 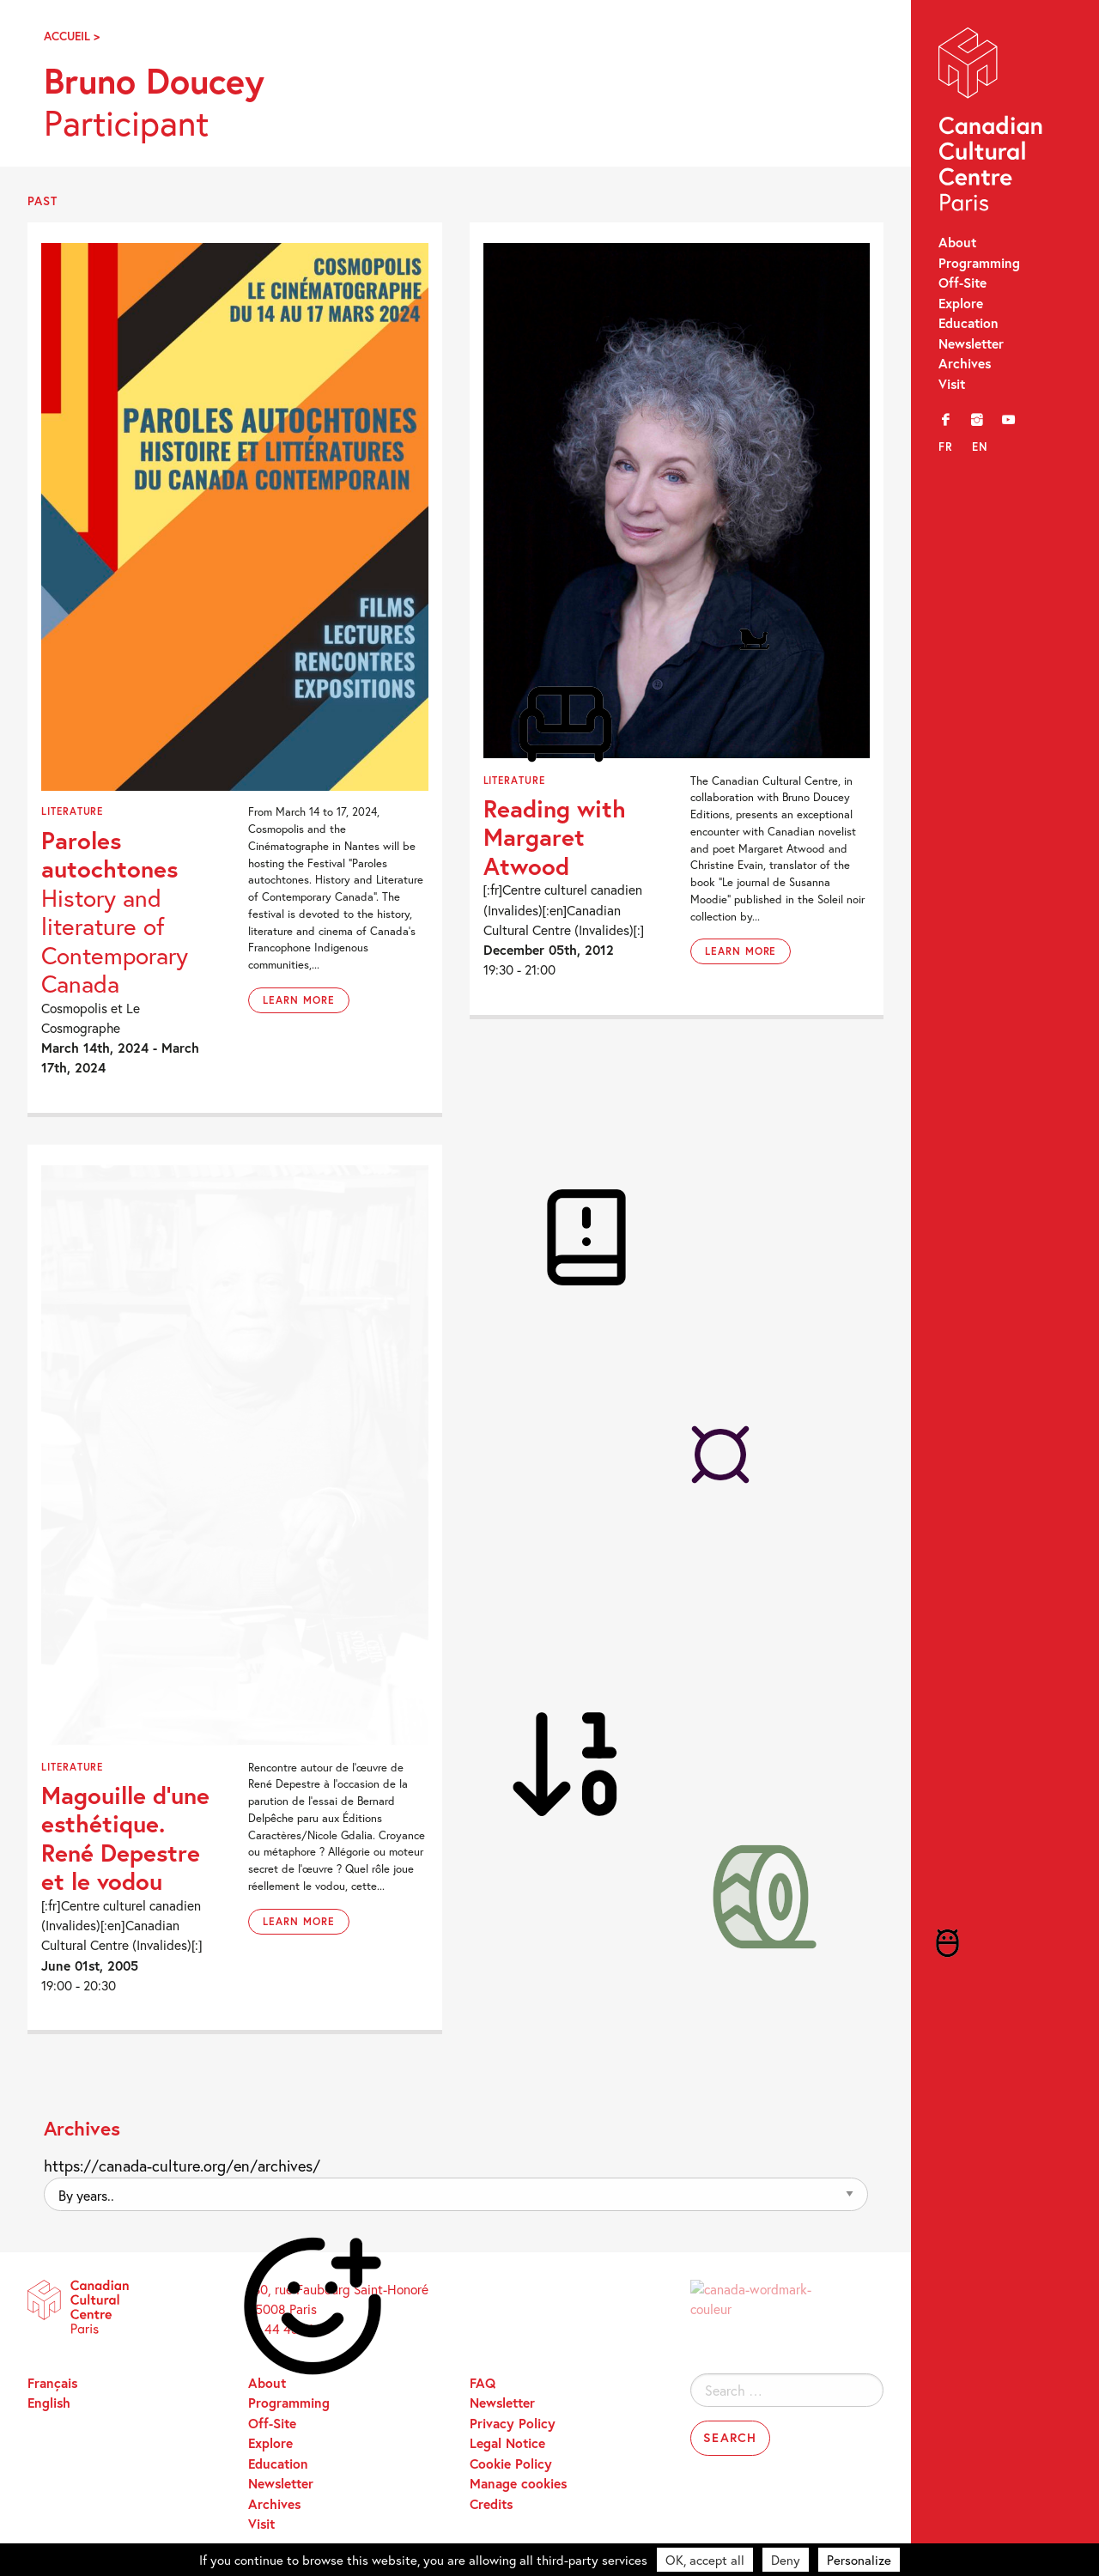 What do you see at coordinates (754, 640) in the screenshot?
I see `indicates holiday or winter seasonal content` at bounding box center [754, 640].